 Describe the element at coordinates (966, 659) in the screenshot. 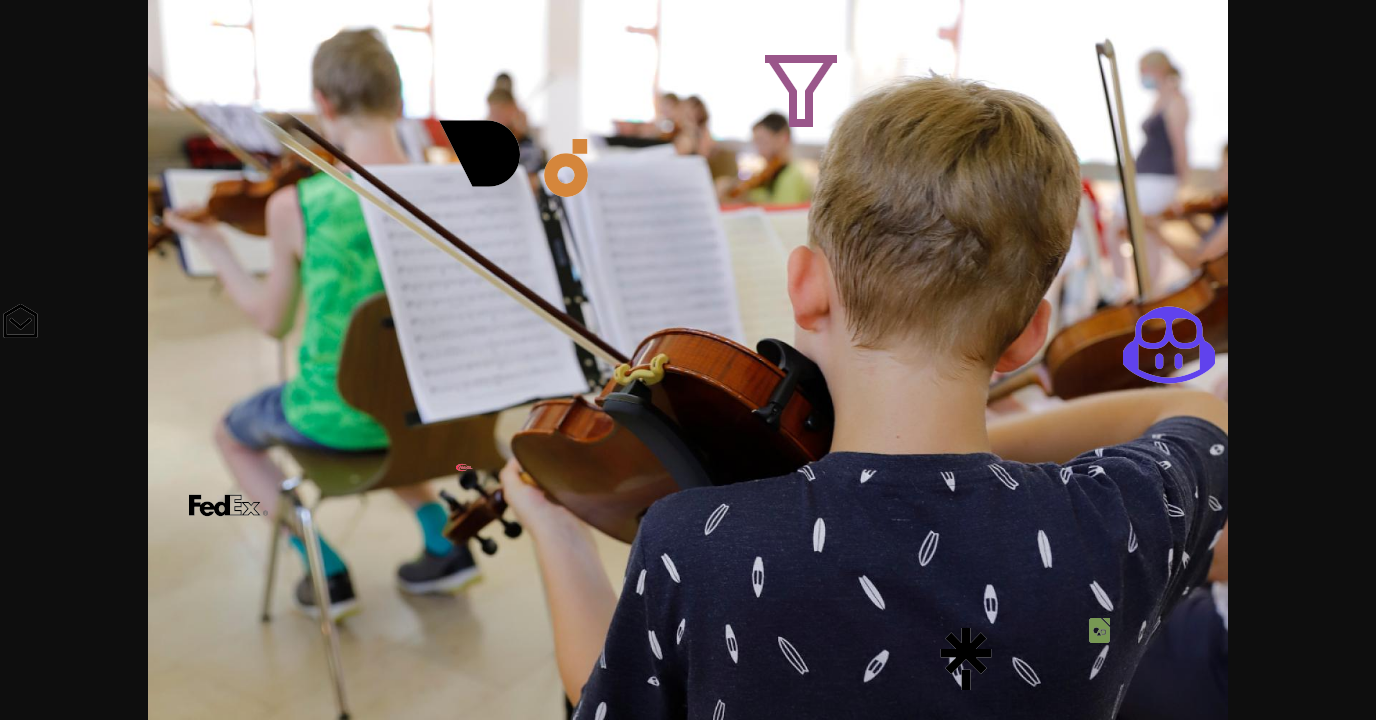

I see `visit linktree profile` at that location.